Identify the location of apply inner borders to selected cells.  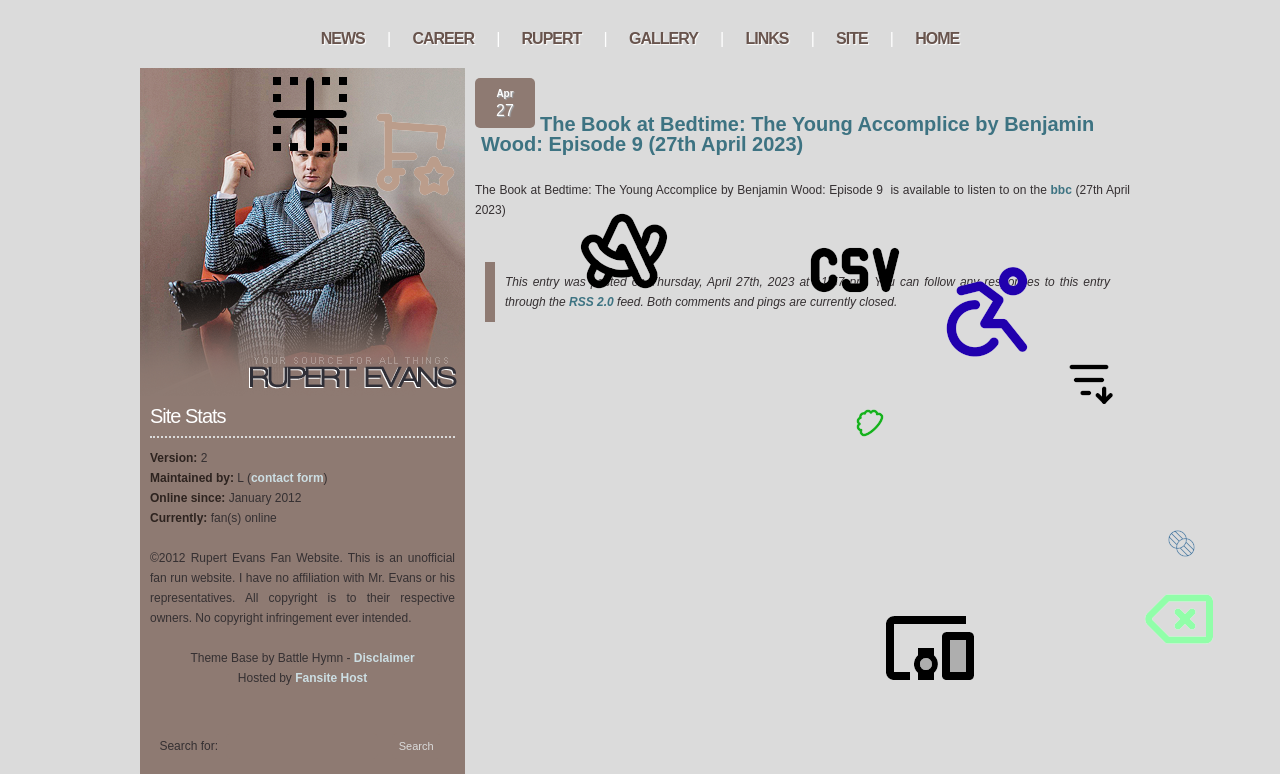
(310, 114).